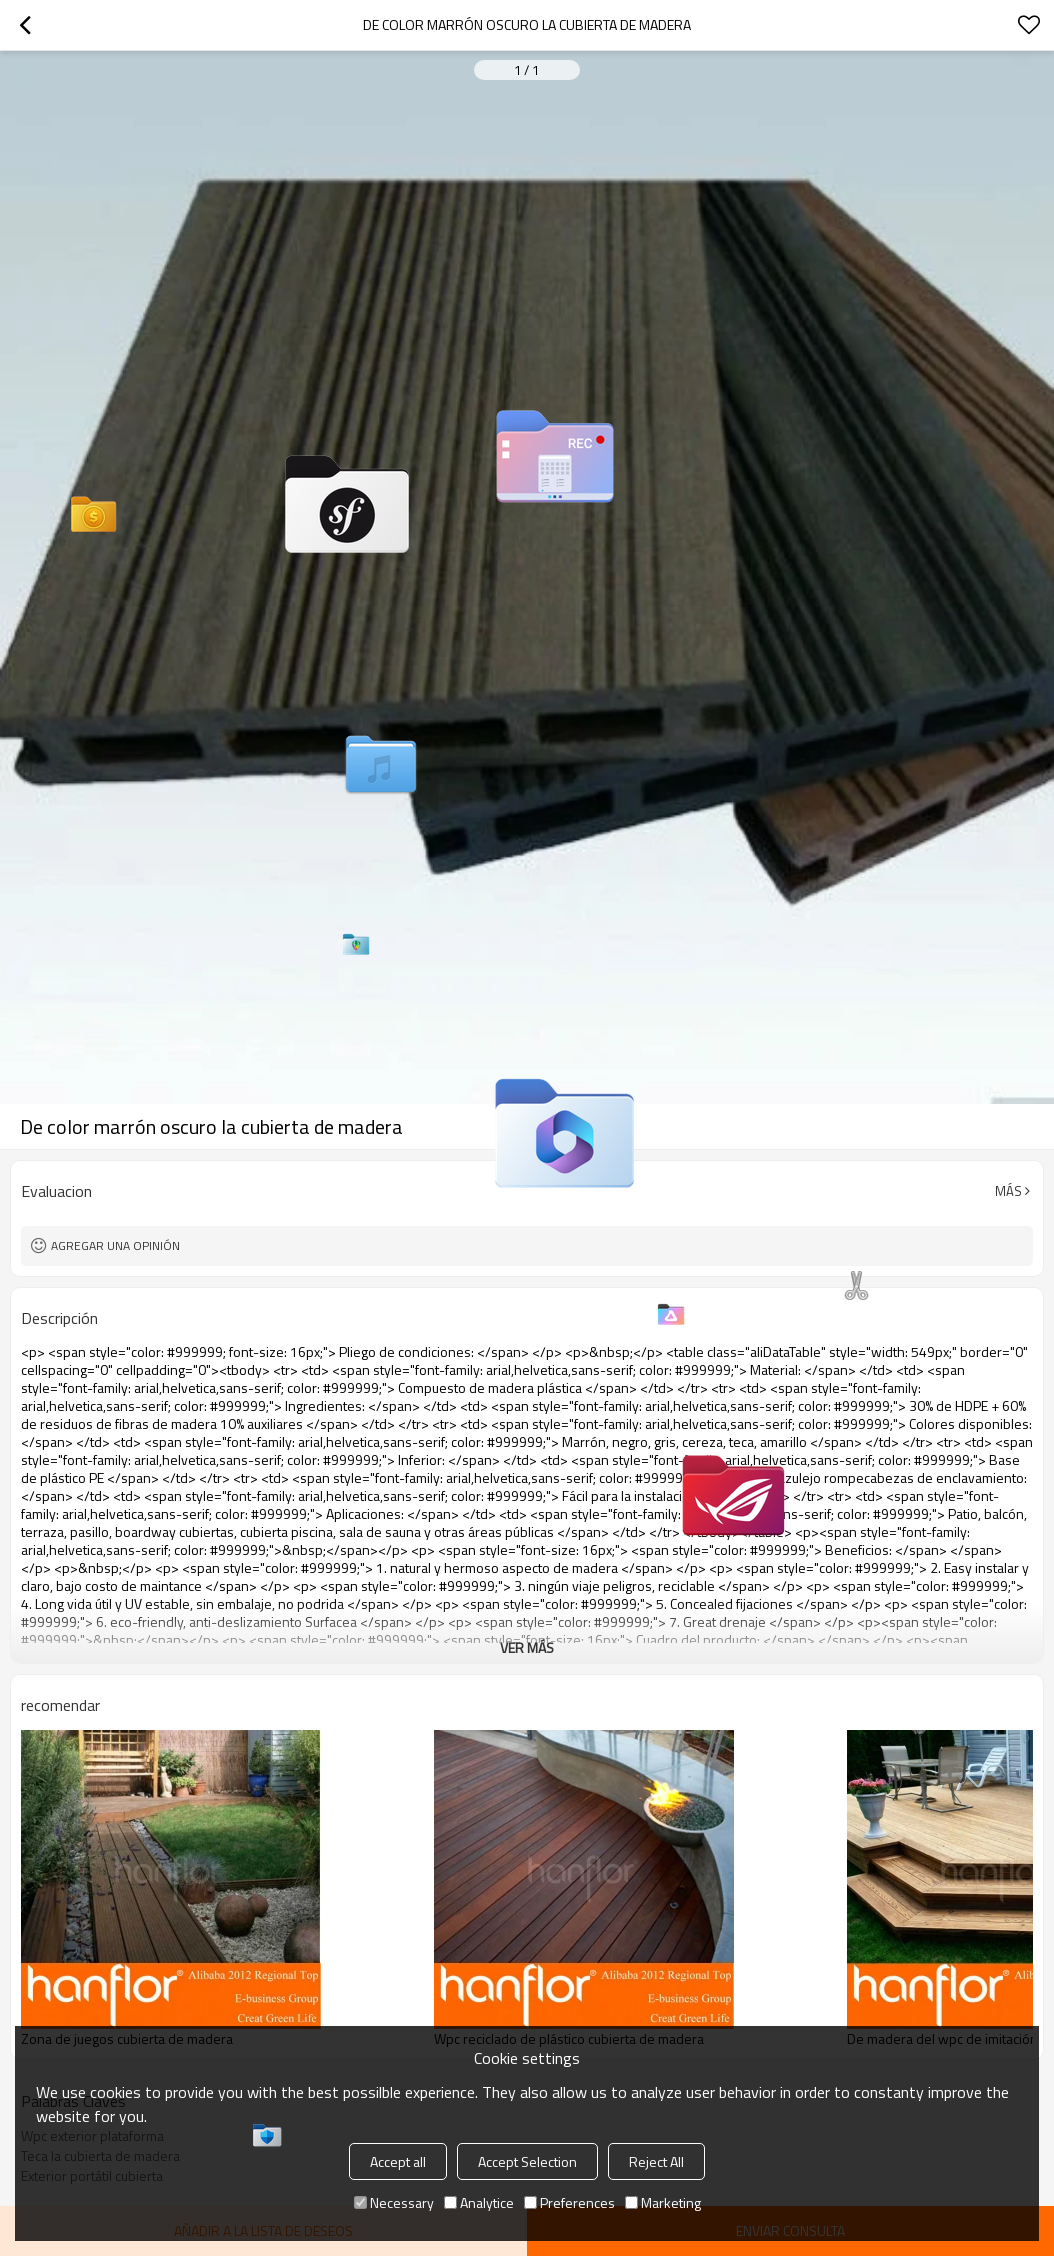  I want to click on open your music folder, so click(381, 764).